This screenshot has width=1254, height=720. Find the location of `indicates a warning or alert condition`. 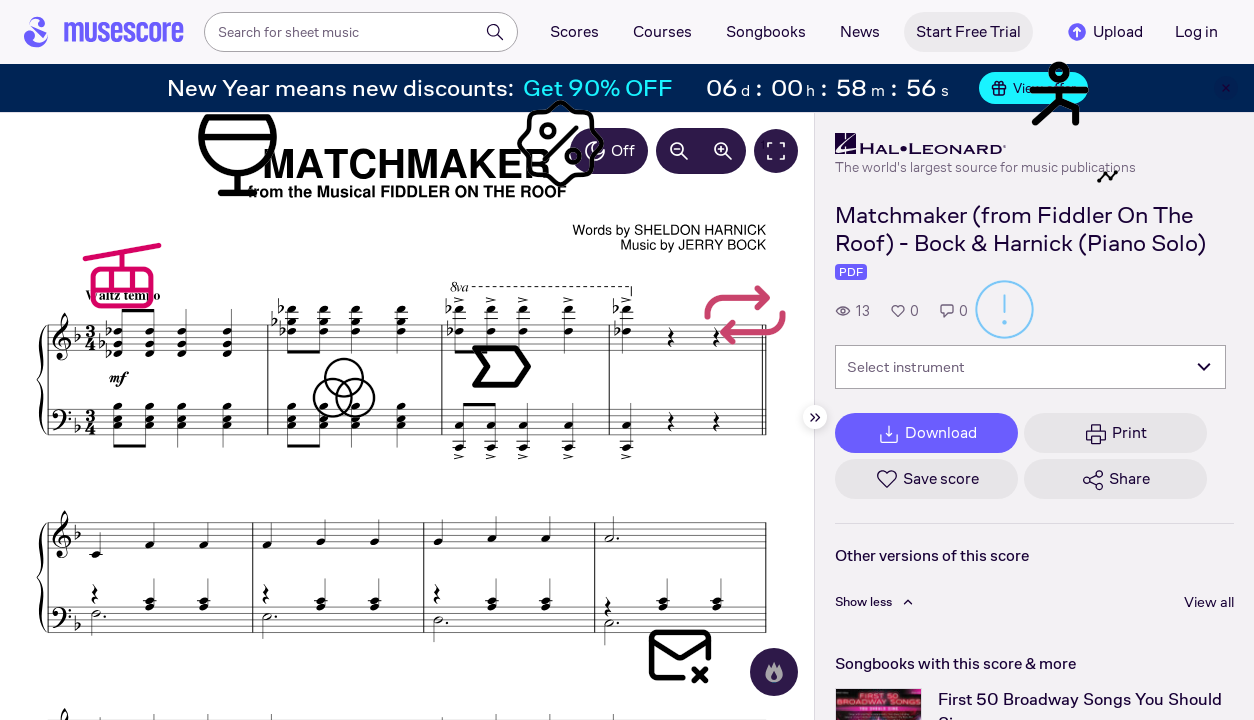

indicates a warning or alert condition is located at coordinates (1004, 309).